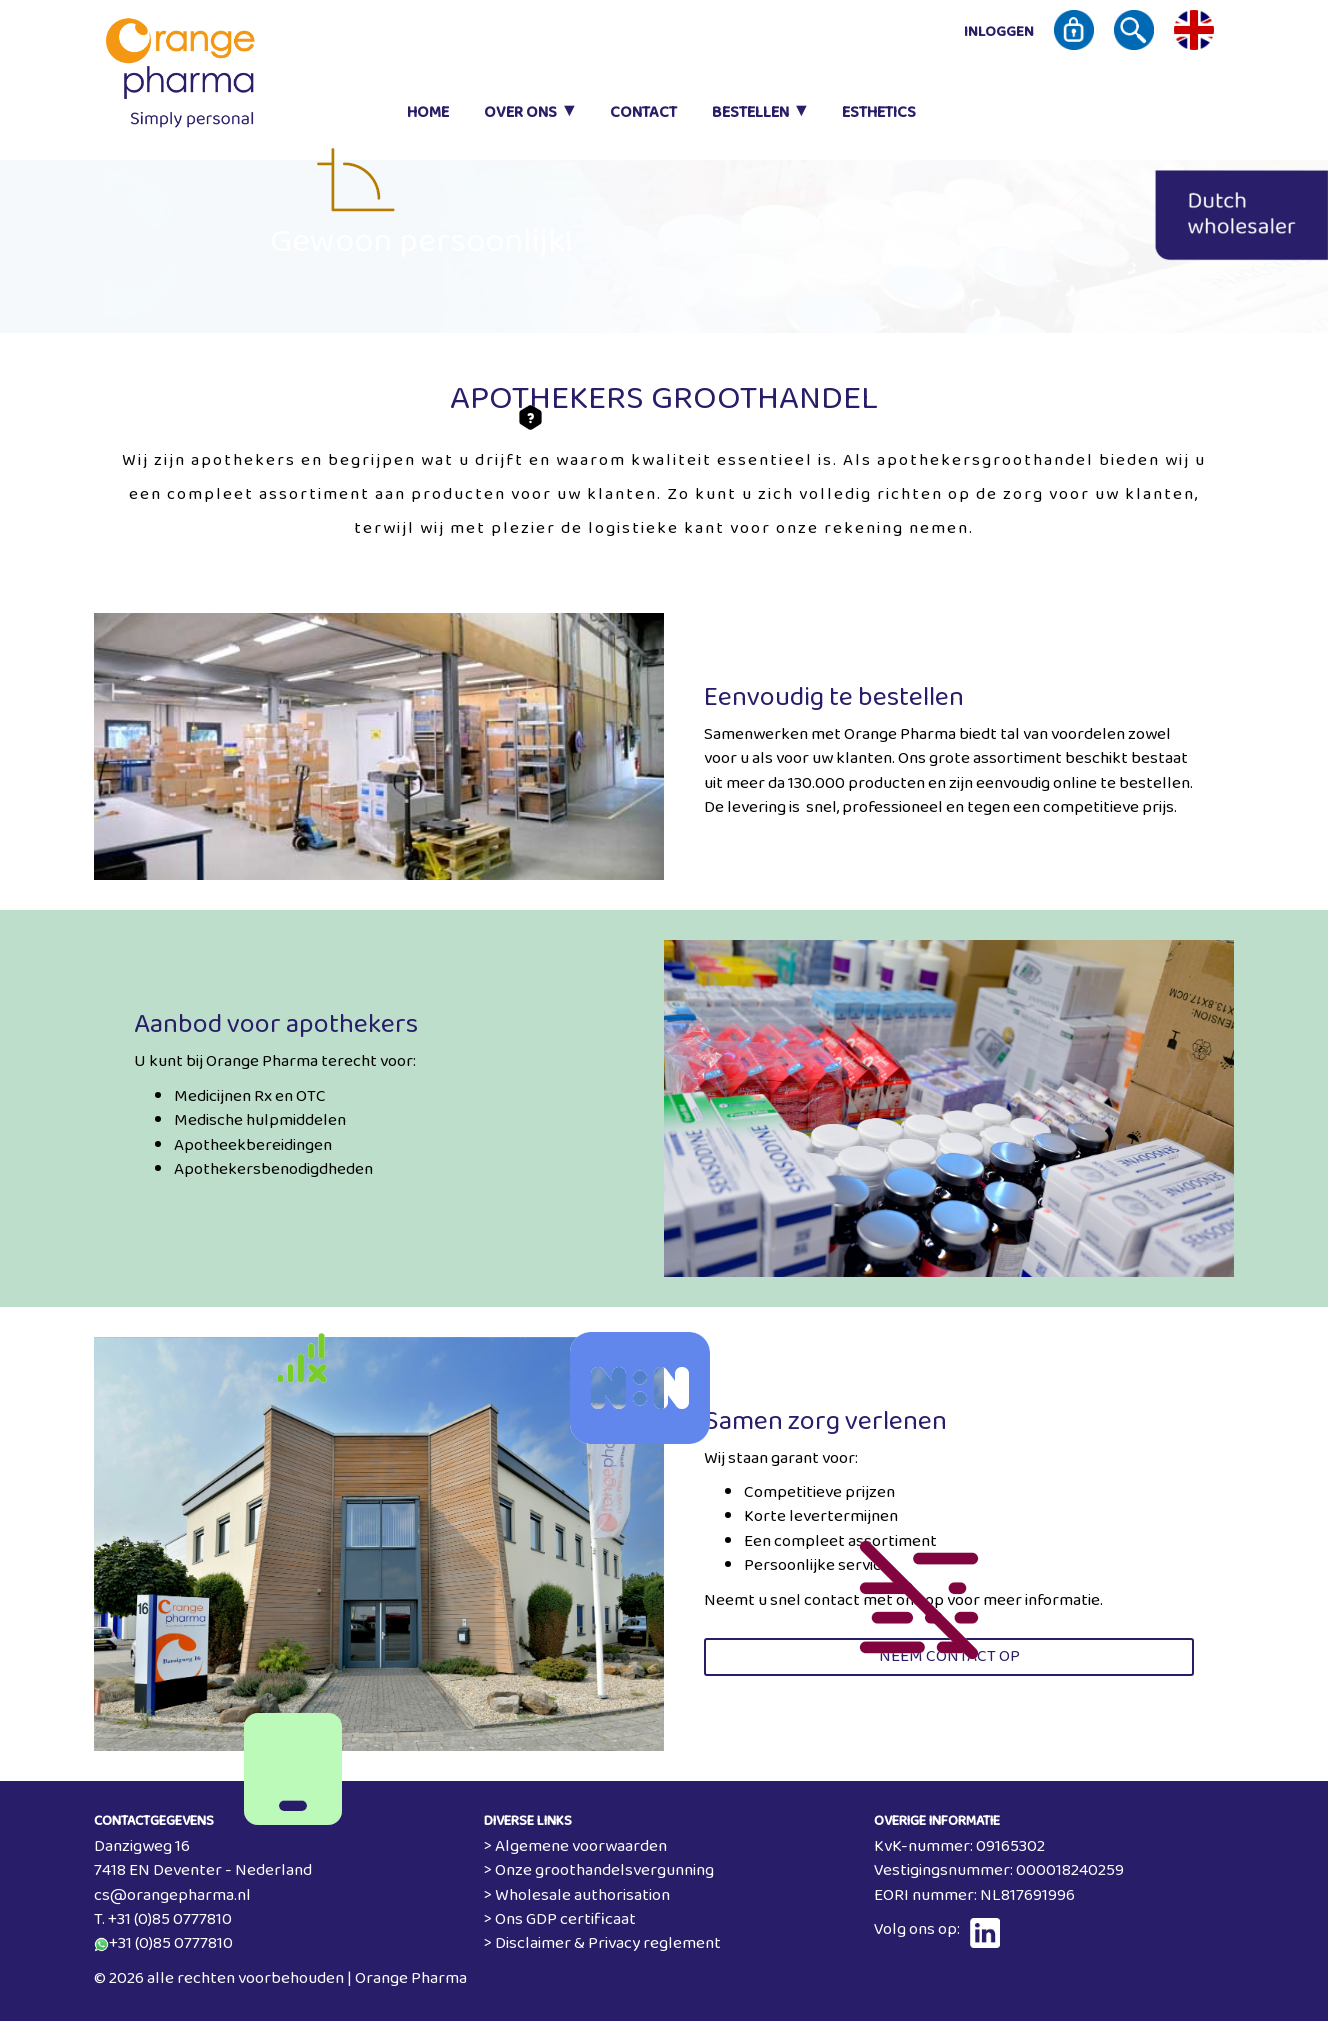 The height and width of the screenshot is (2021, 1328). Describe the element at coordinates (919, 1600) in the screenshot. I see `disable mist or fog effect` at that location.